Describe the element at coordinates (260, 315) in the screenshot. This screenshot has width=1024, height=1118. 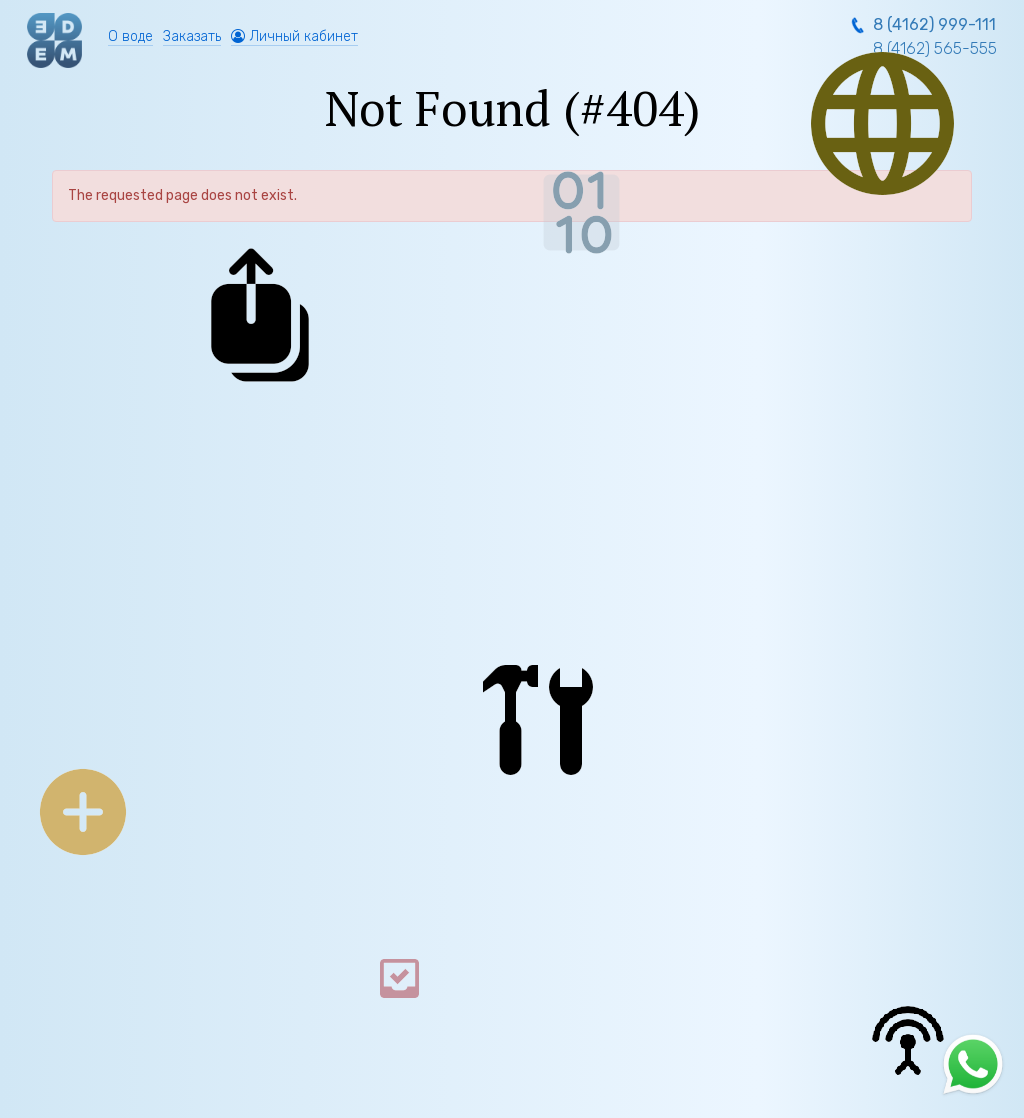
I see `share or export multiple items` at that location.